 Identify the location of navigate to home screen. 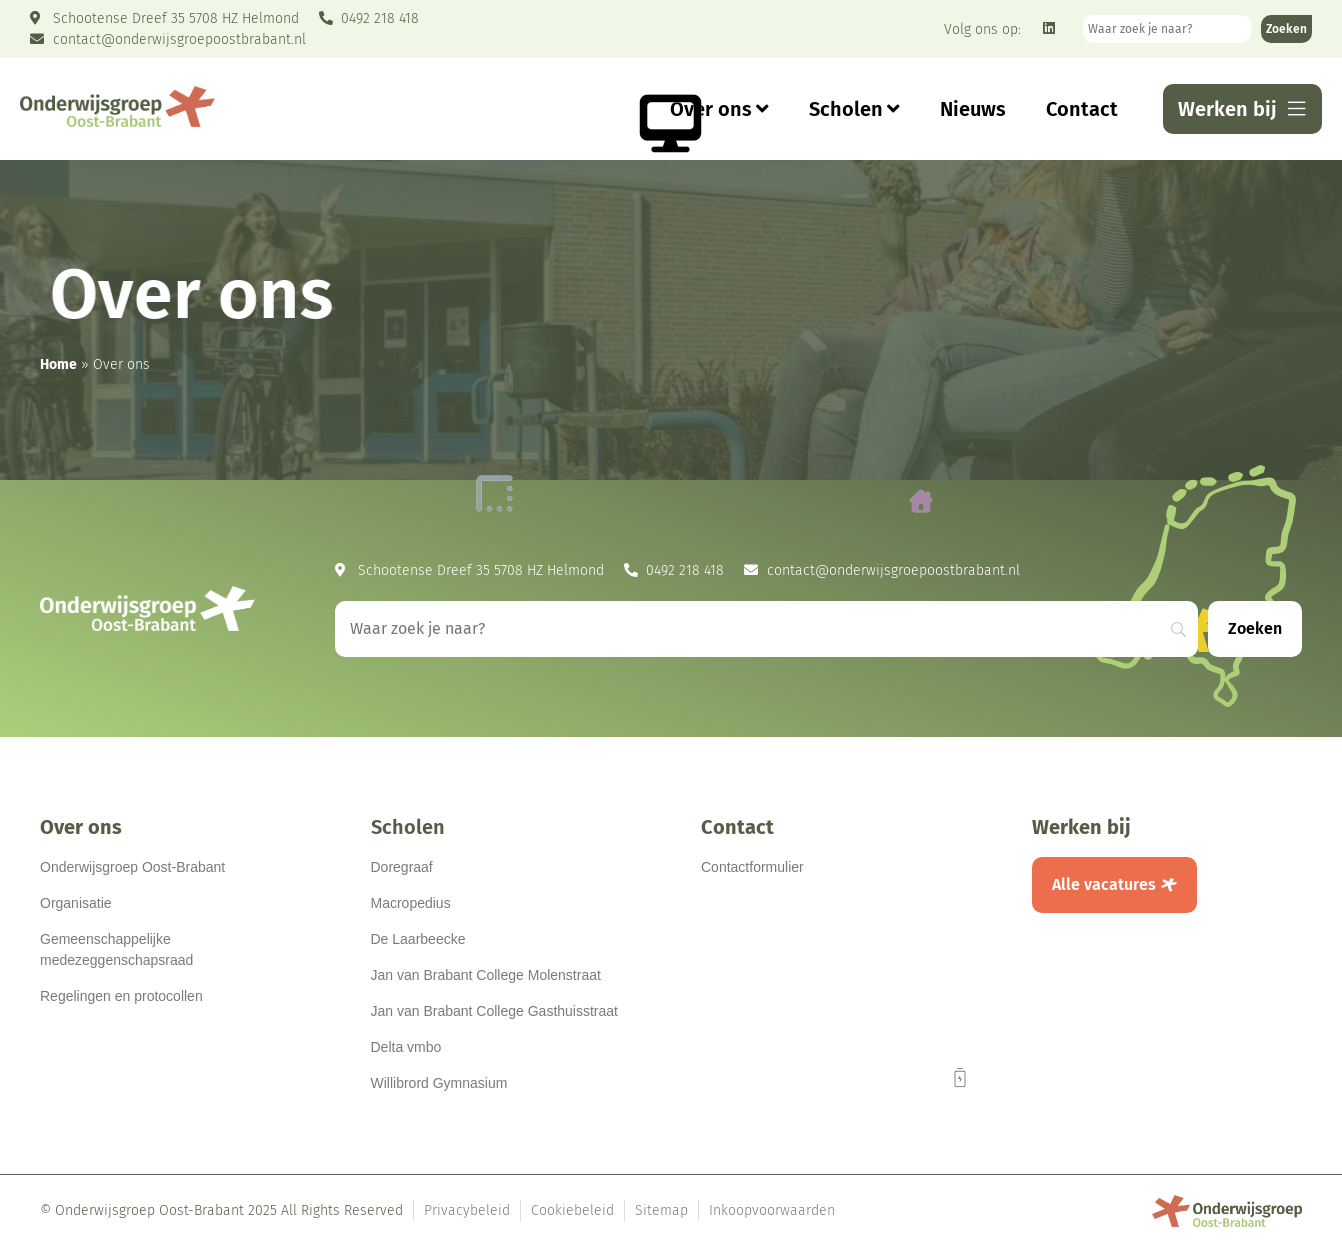
(921, 501).